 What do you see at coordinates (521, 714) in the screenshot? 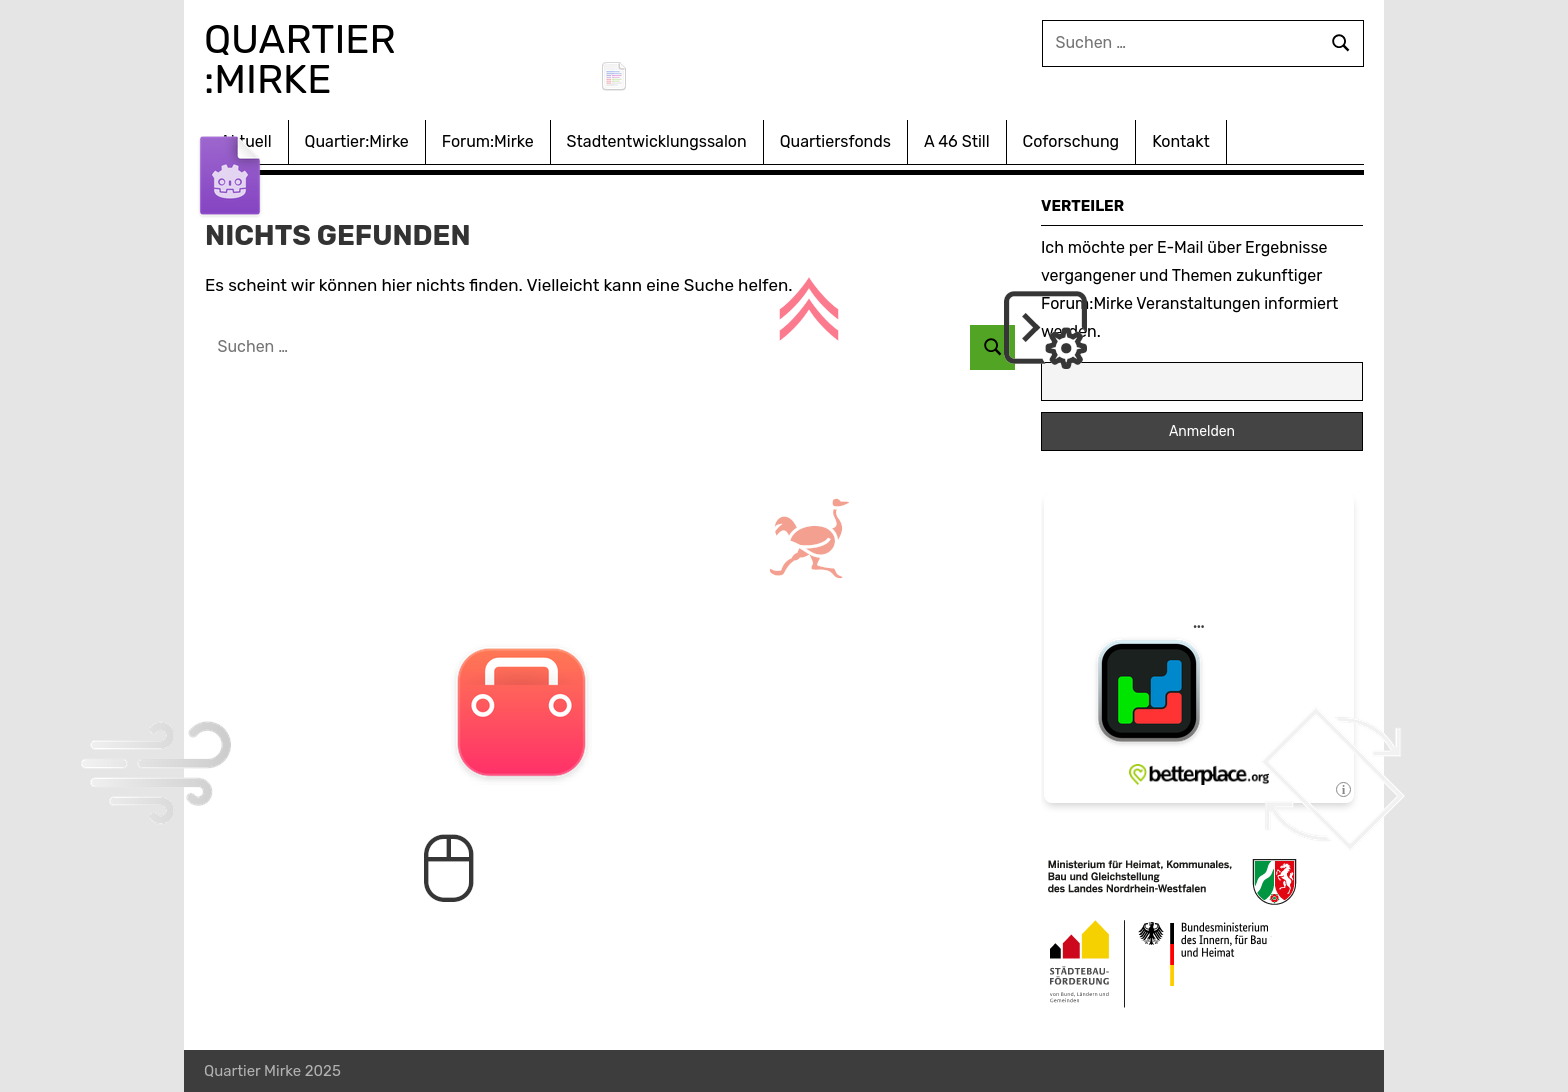
I see `open the utilities folder` at bounding box center [521, 714].